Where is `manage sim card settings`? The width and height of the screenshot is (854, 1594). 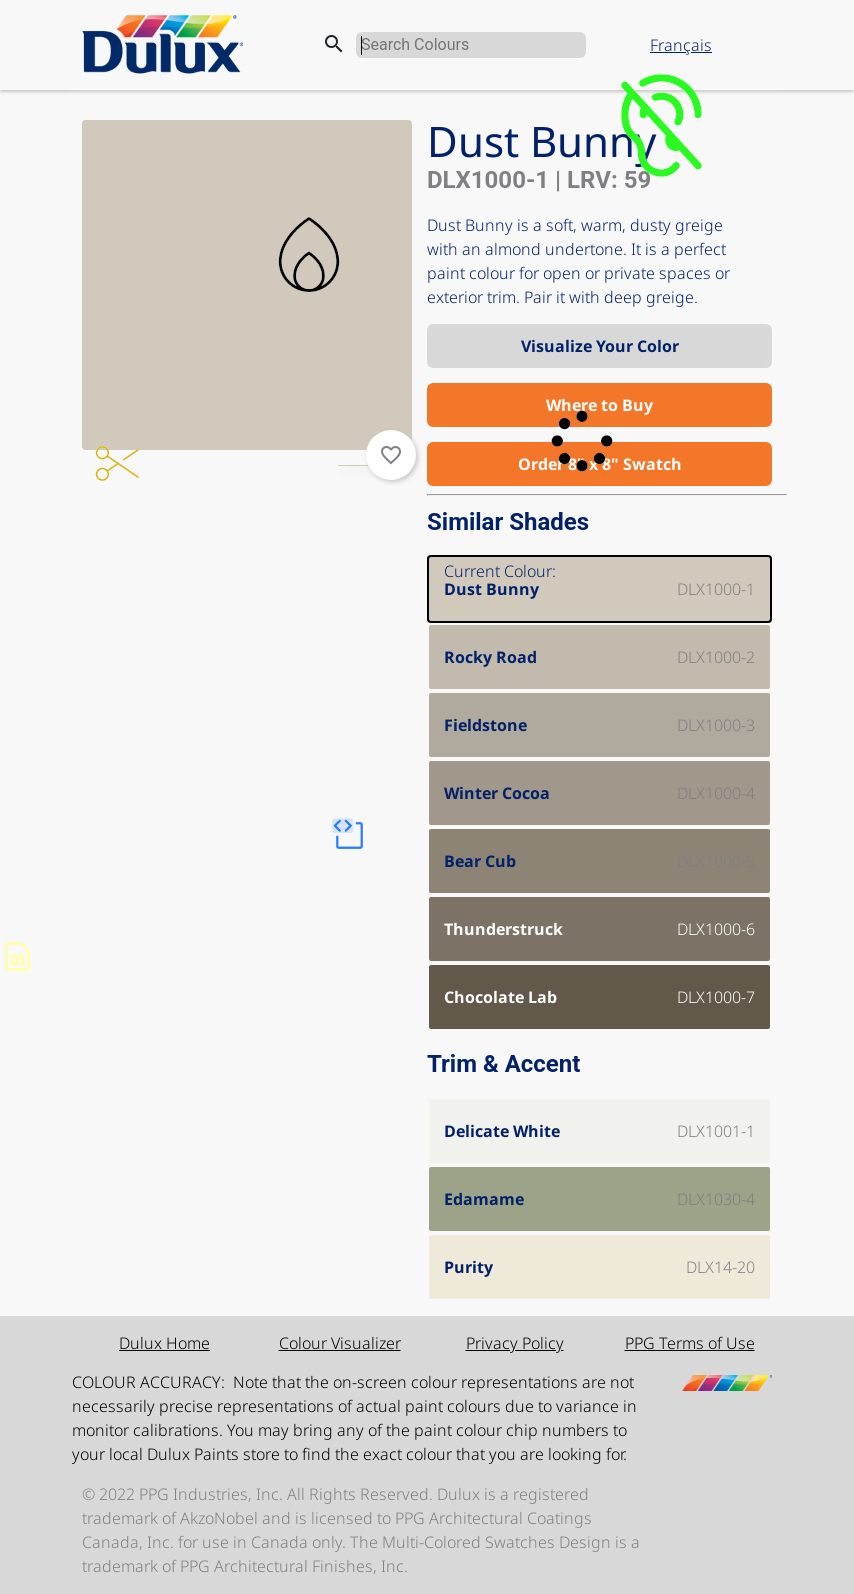 manage sim card settings is located at coordinates (17, 956).